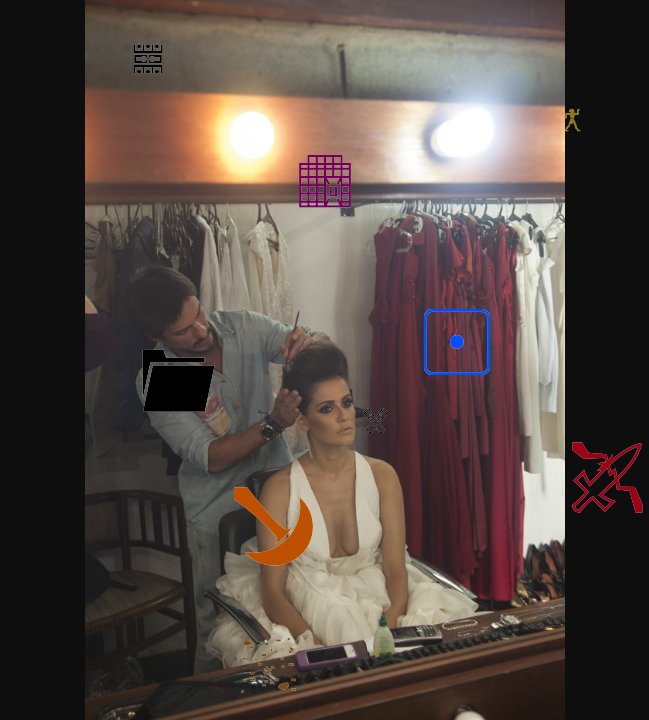  What do you see at coordinates (148, 59) in the screenshot?
I see `access game inventory or storage grid` at bounding box center [148, 59].